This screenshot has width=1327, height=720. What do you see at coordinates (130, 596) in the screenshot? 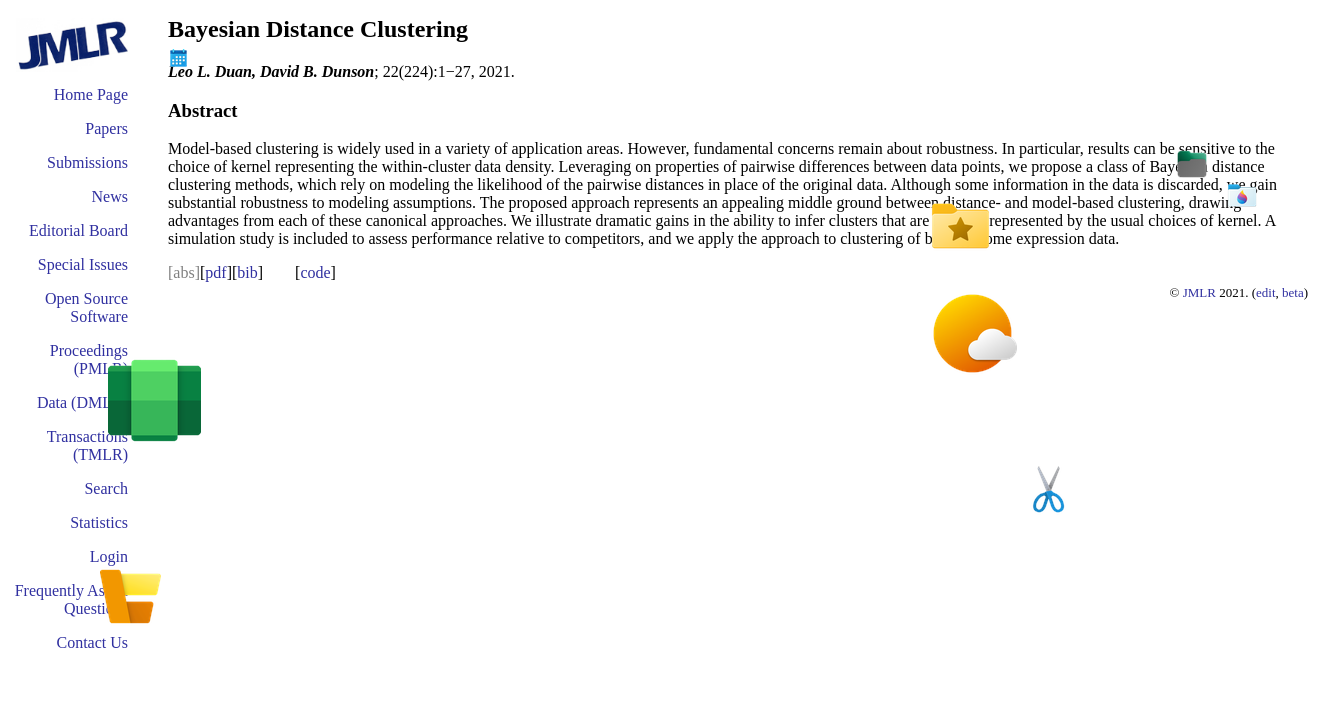
I see `open the commerce or shopping app` at bounding box center [130, 596].